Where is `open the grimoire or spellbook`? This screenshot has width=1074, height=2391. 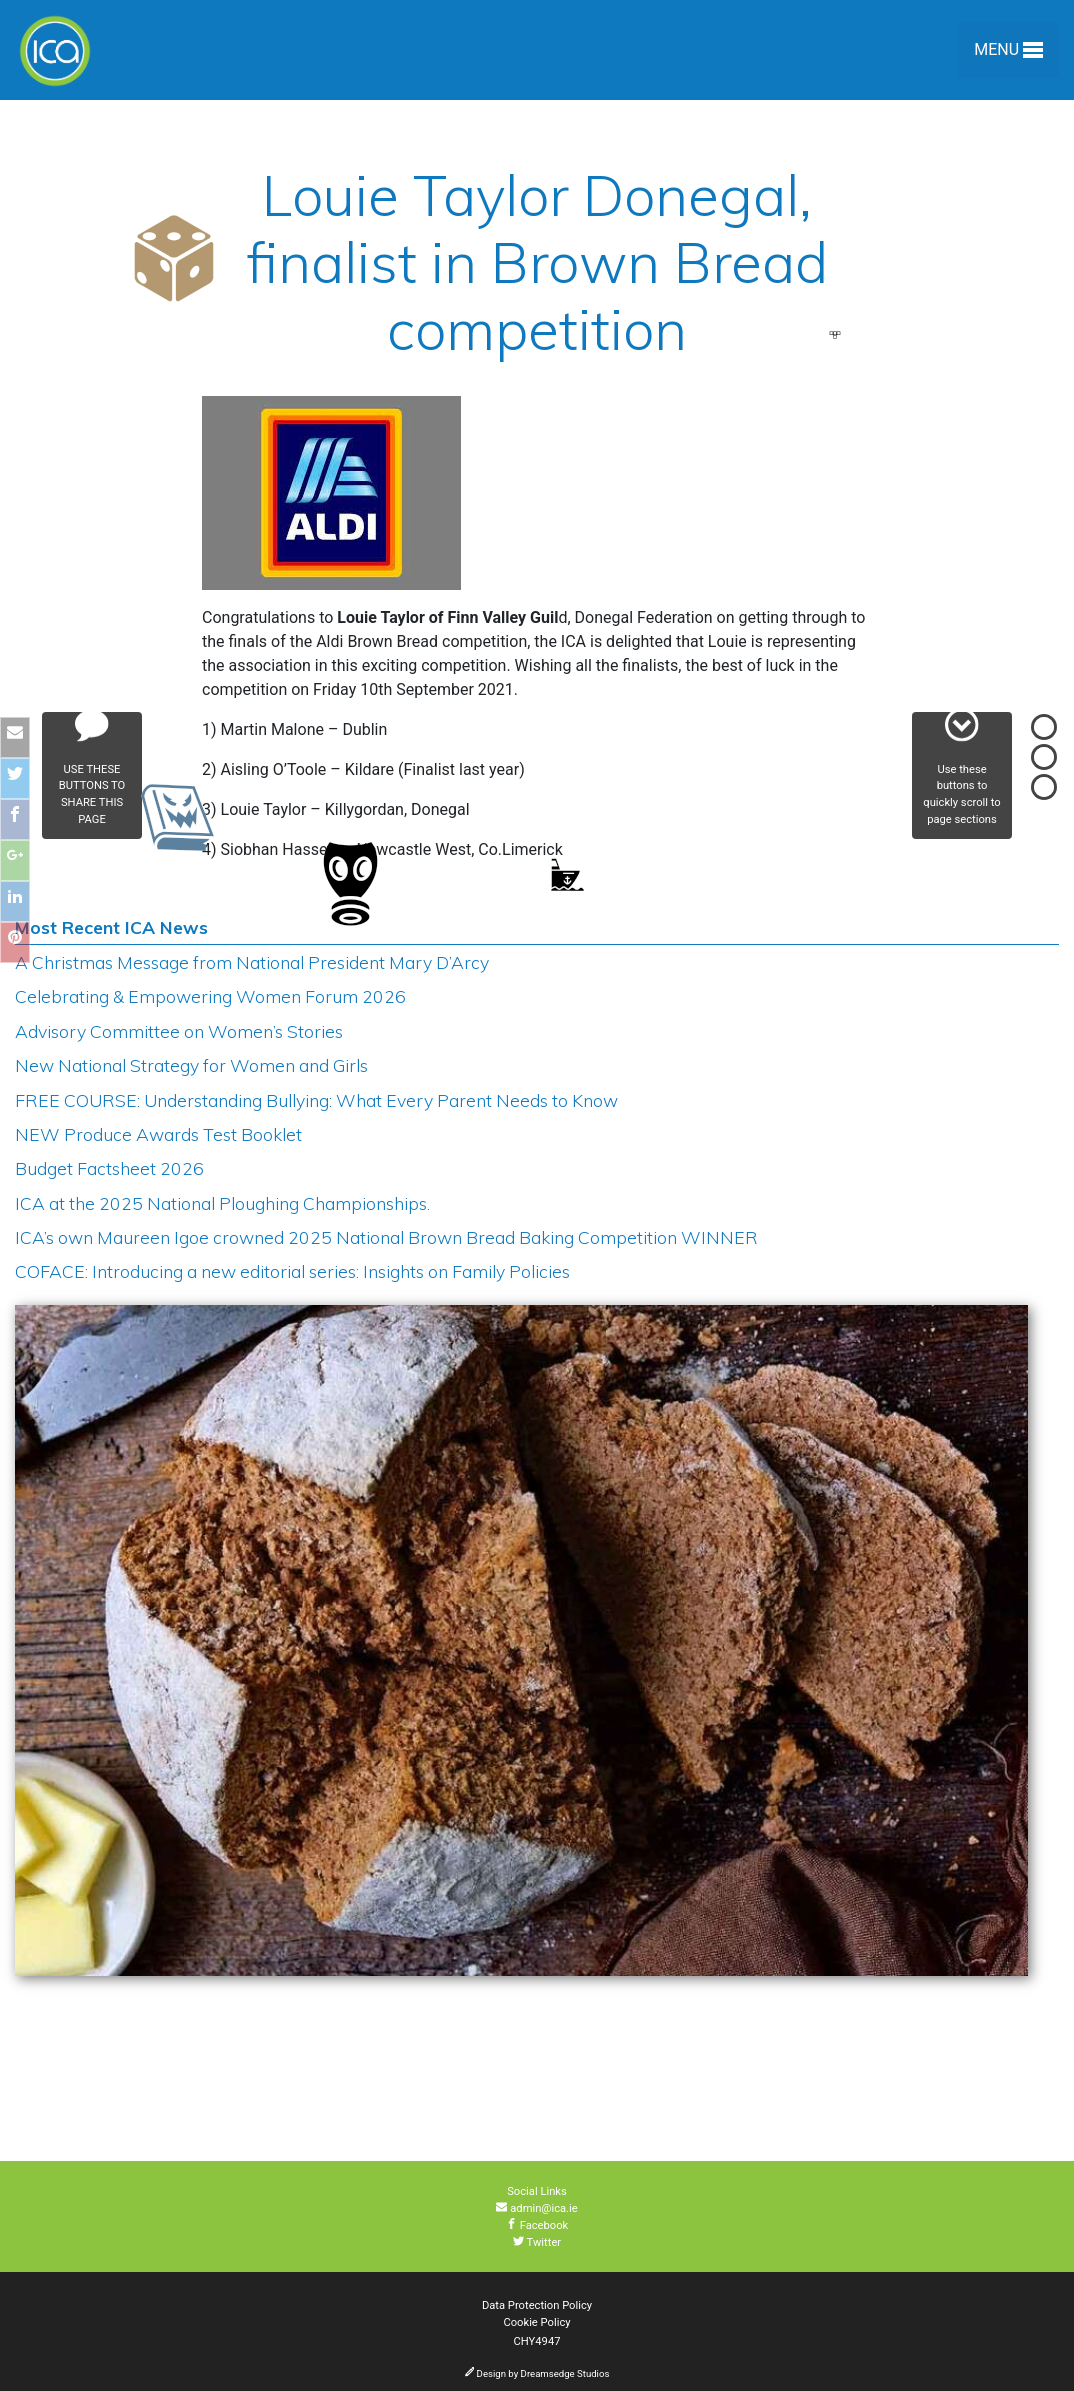
open the grimoire or spellbook is located at coordinates (177, 819).